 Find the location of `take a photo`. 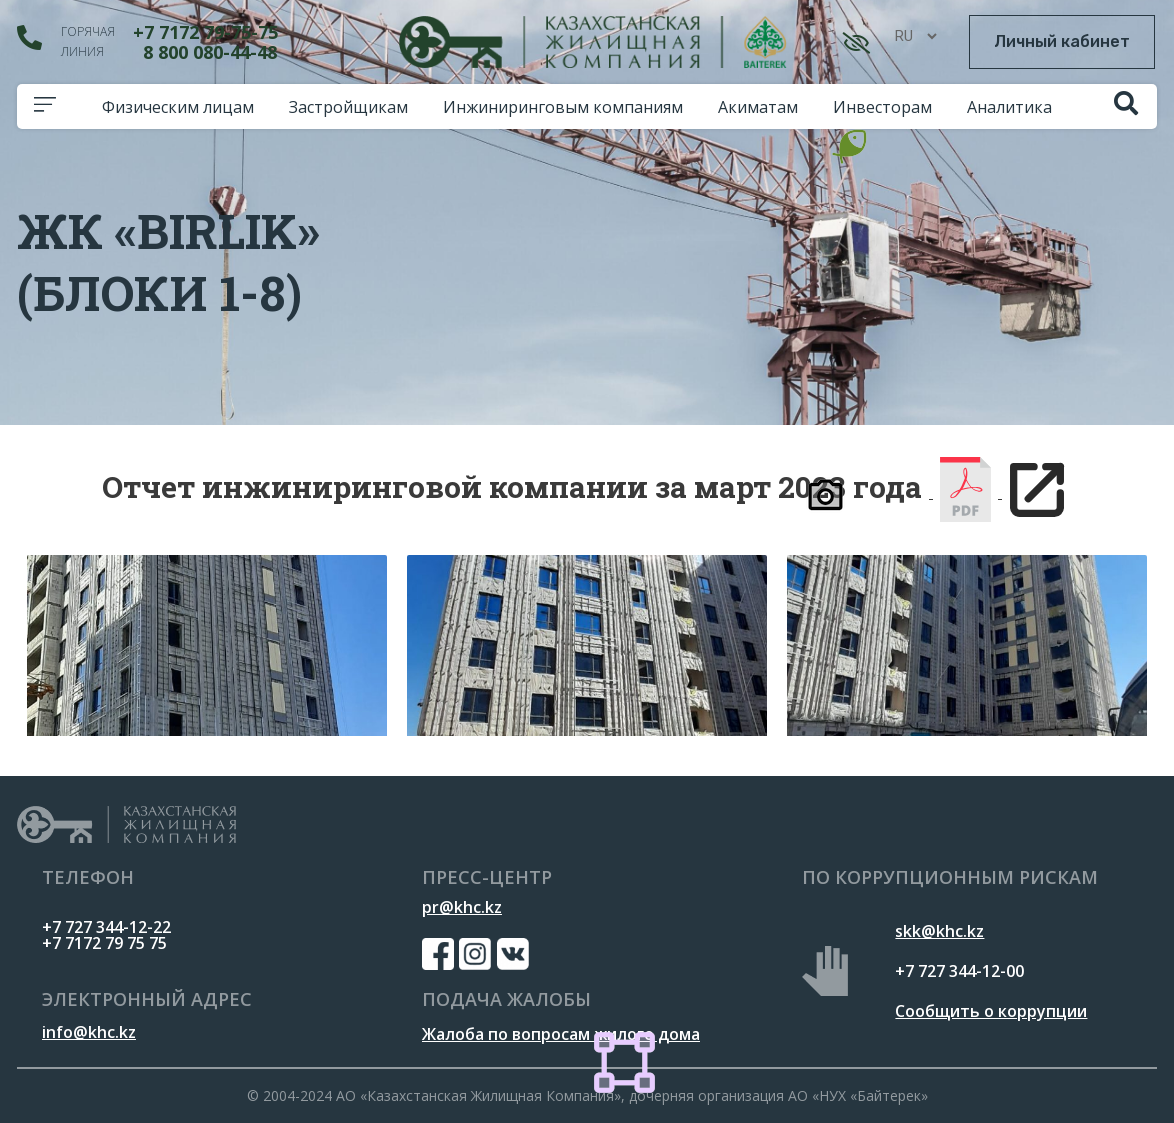

take a photo is located at coordinates (825, 496).